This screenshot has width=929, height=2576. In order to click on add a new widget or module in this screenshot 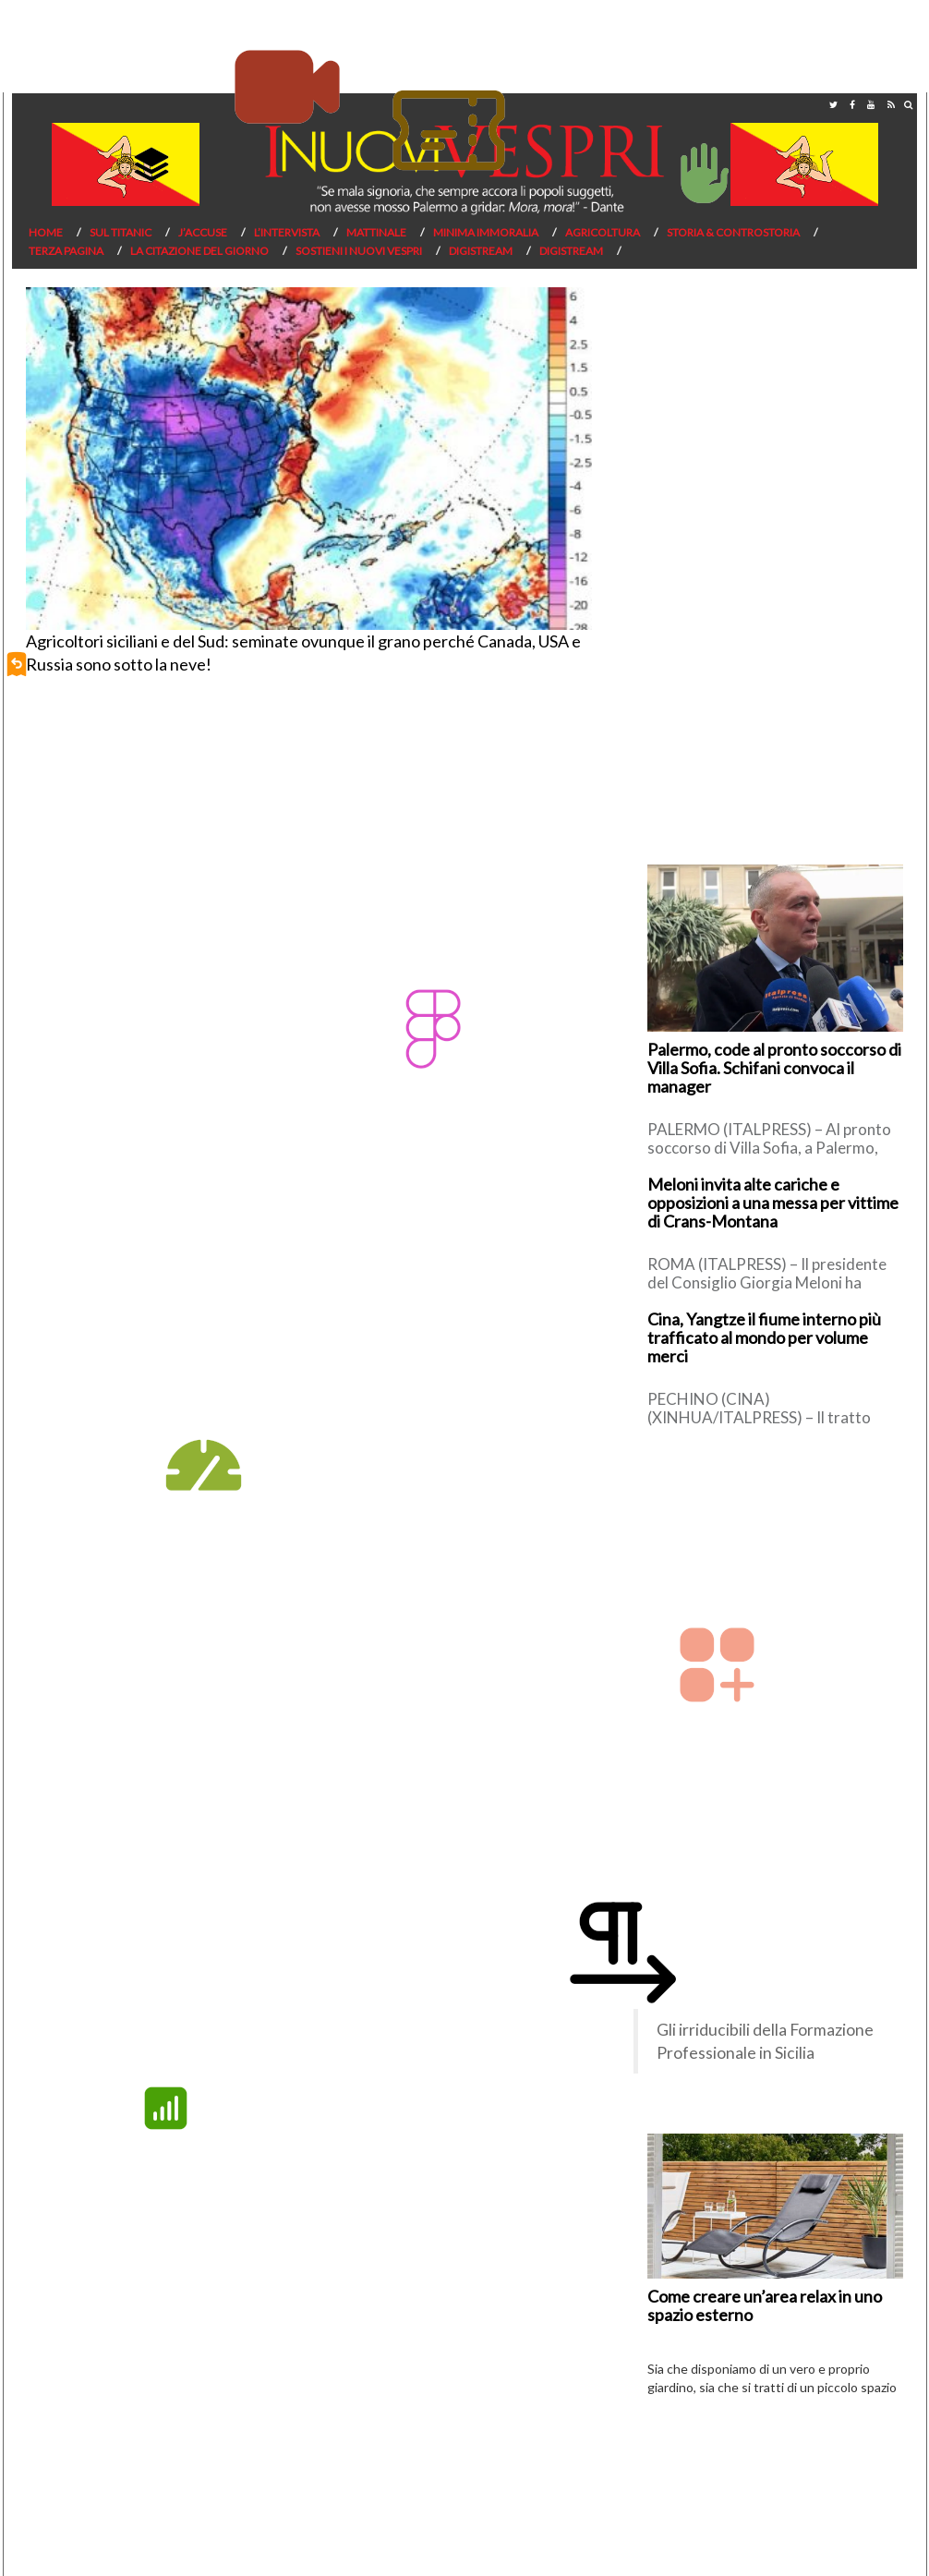, I will do `click(717, 1664)`.